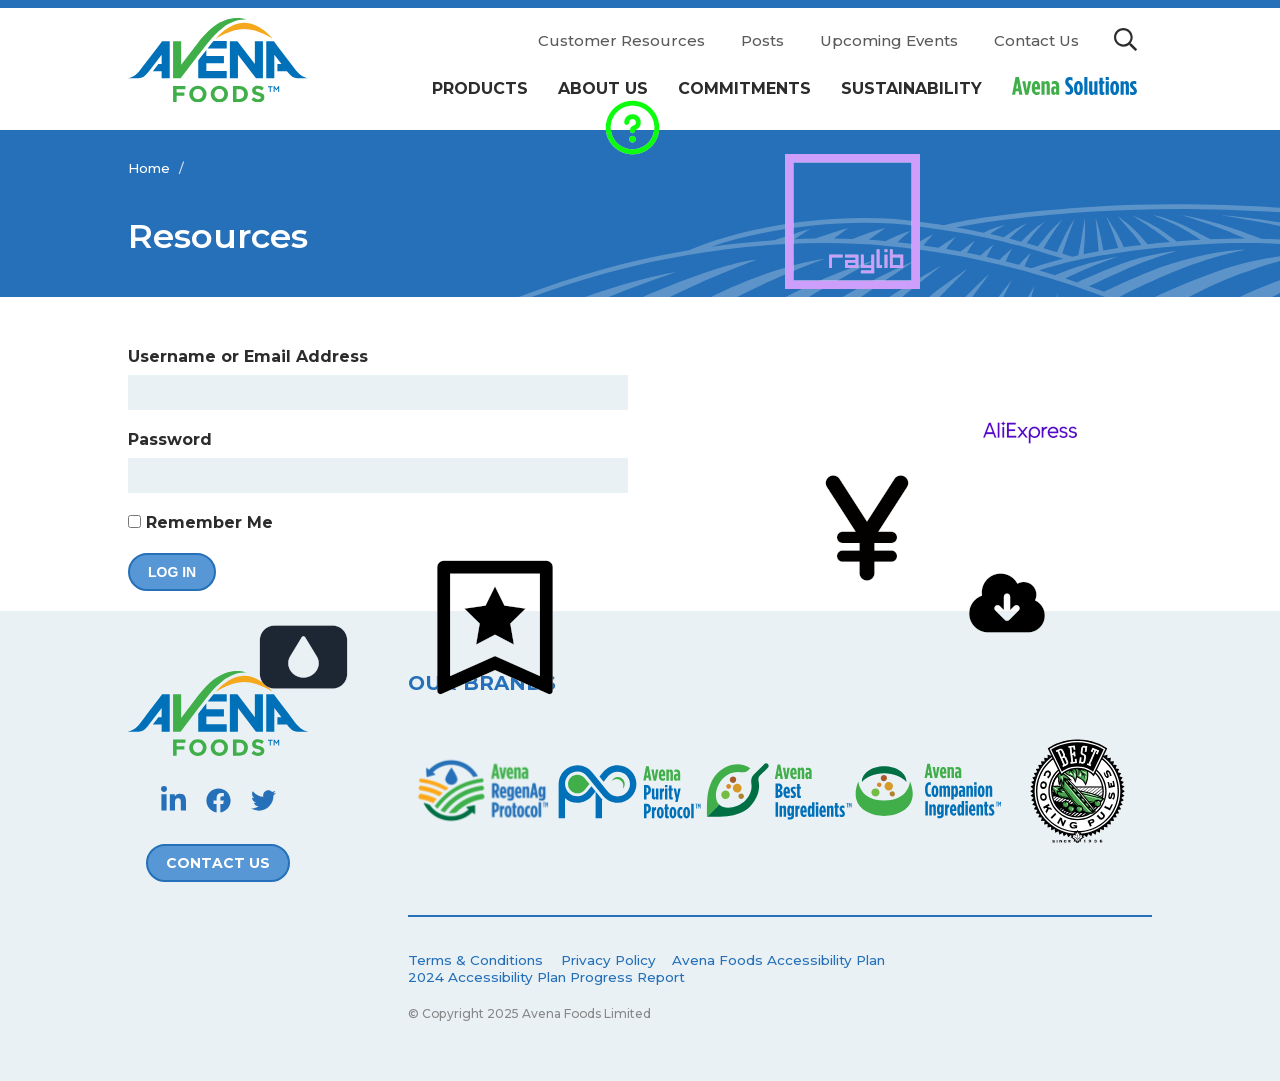  What do you see at coordinates (632, 127) in the screenshot?
I see `access help or support information` at bounding box center [632, 127].